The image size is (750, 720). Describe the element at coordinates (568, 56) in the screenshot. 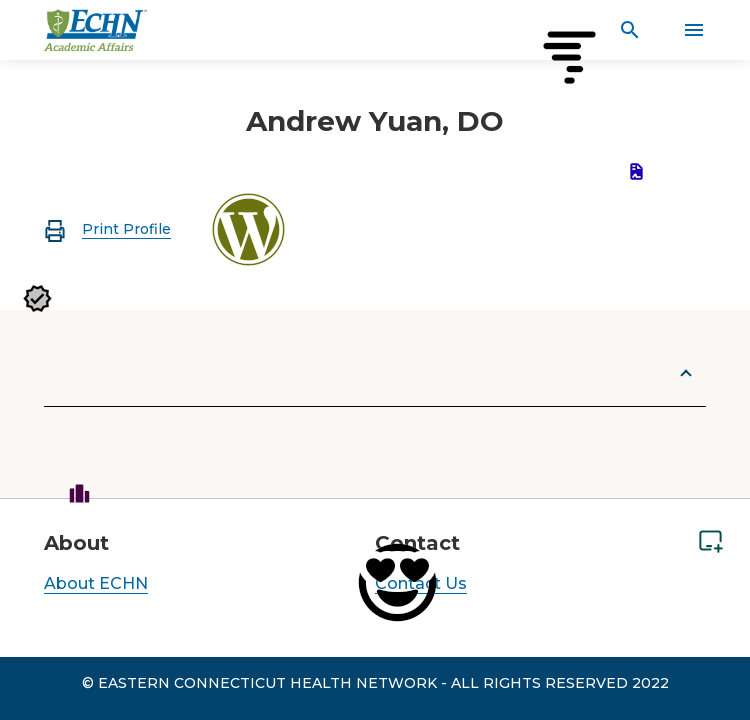

I see `indicates severe weather alert or tornado warning` at that location.